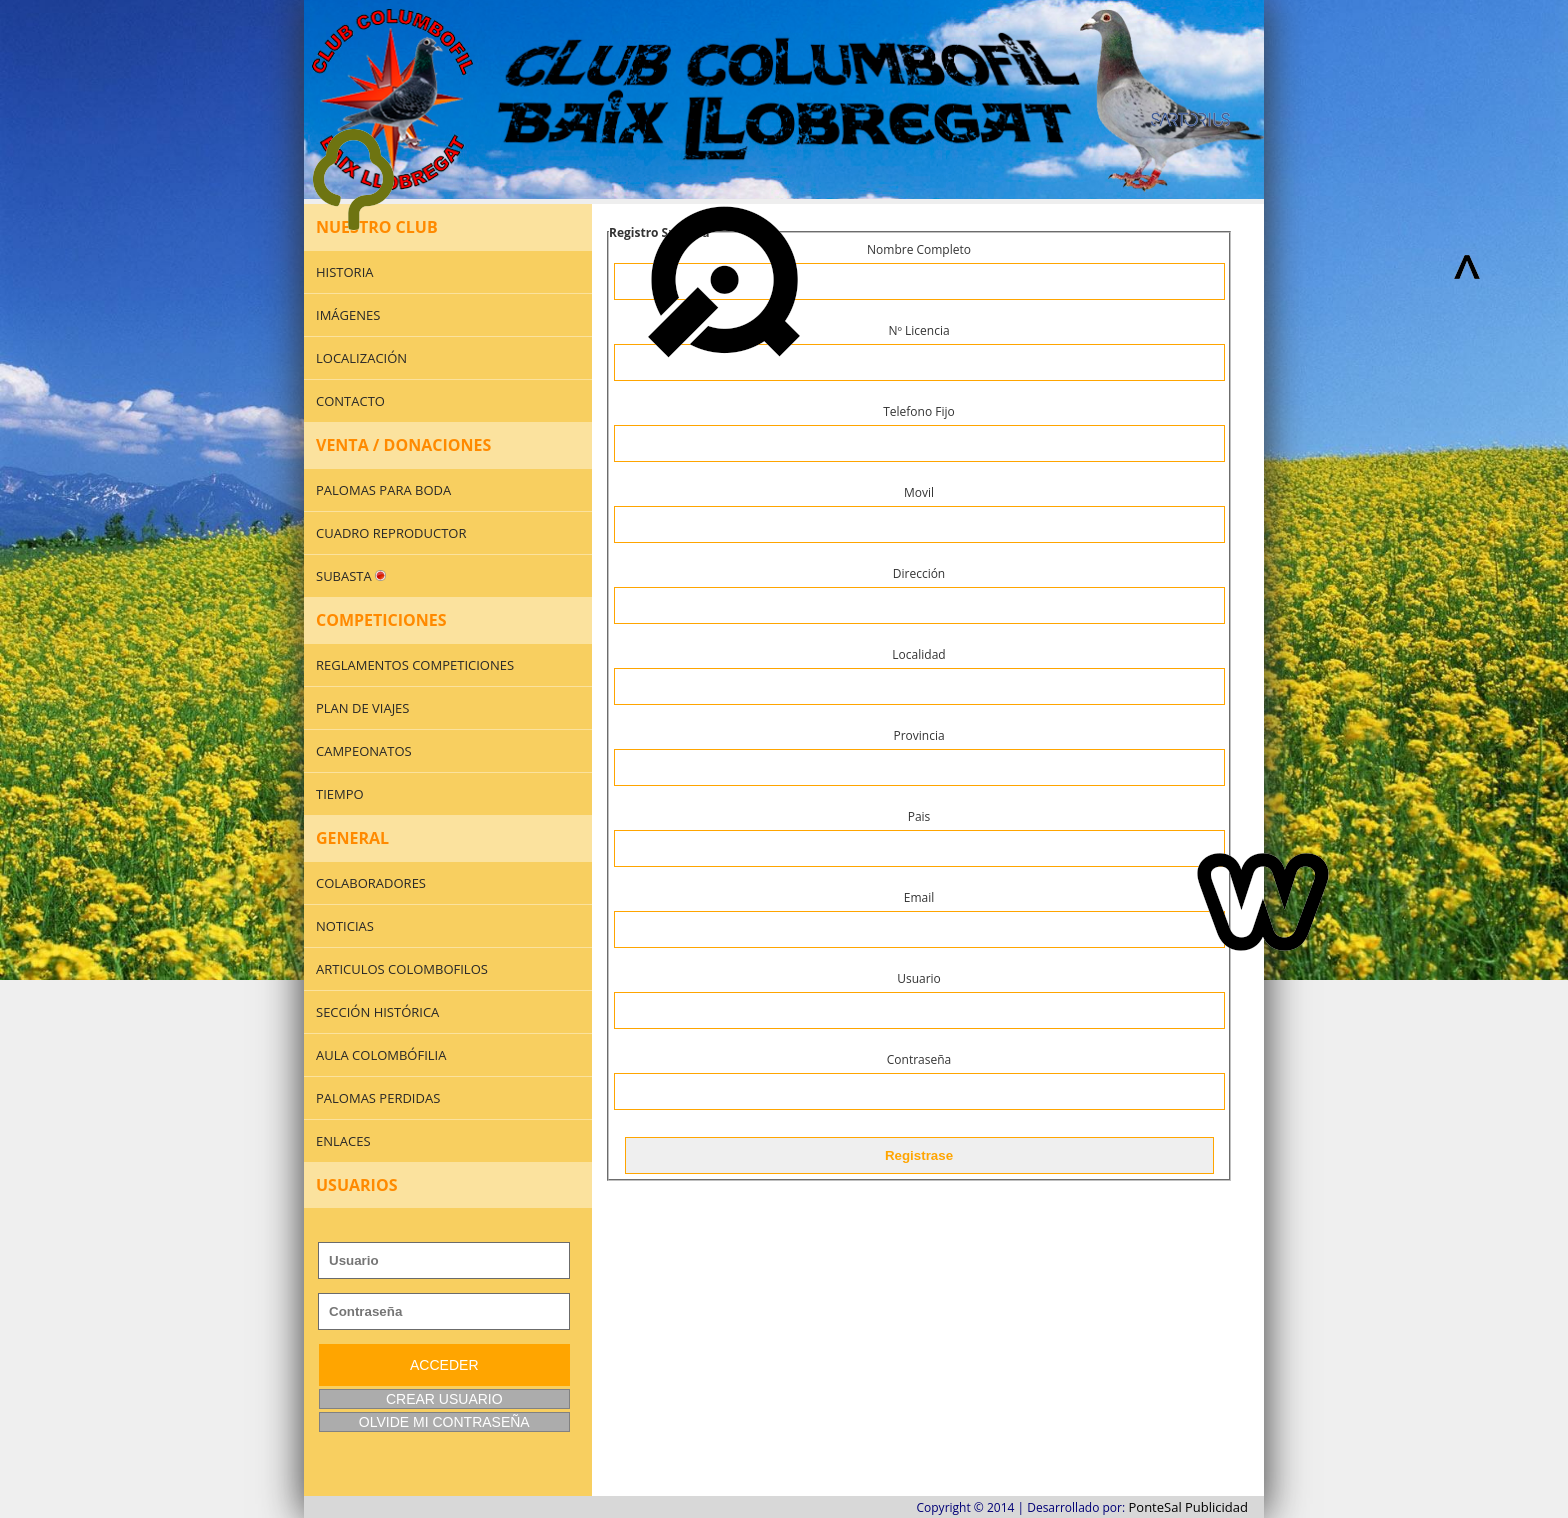 This screenshot has width=1568, height=1518. Describe the element at coordinates (353, 179) in the screenshot. I see `open the gumtree app` at that location.